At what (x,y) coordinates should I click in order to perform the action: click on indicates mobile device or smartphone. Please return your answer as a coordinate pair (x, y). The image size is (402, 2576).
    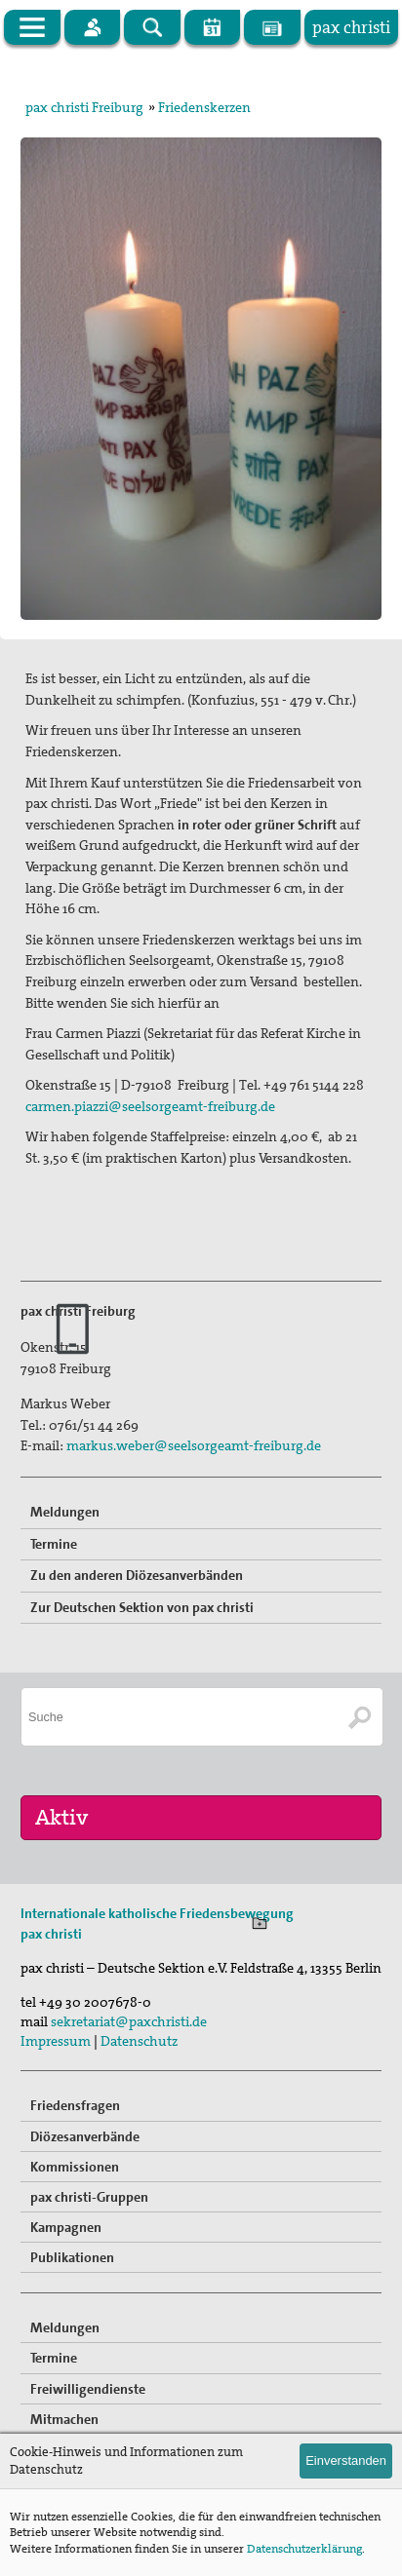
    Looking at the image, I should click on (70, 1328).